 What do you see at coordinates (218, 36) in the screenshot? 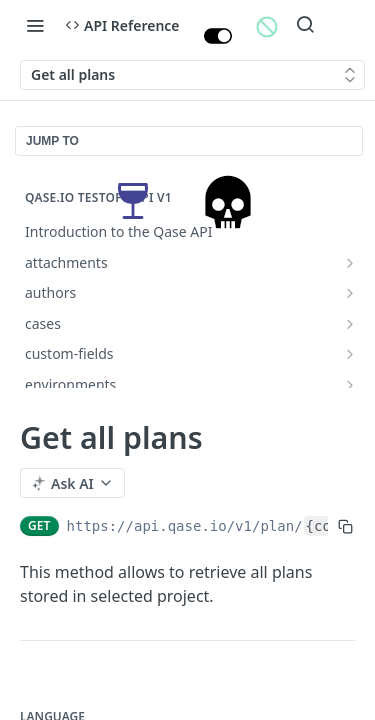
I see `toggle a setting on or off` at bounding box center [218, 36].